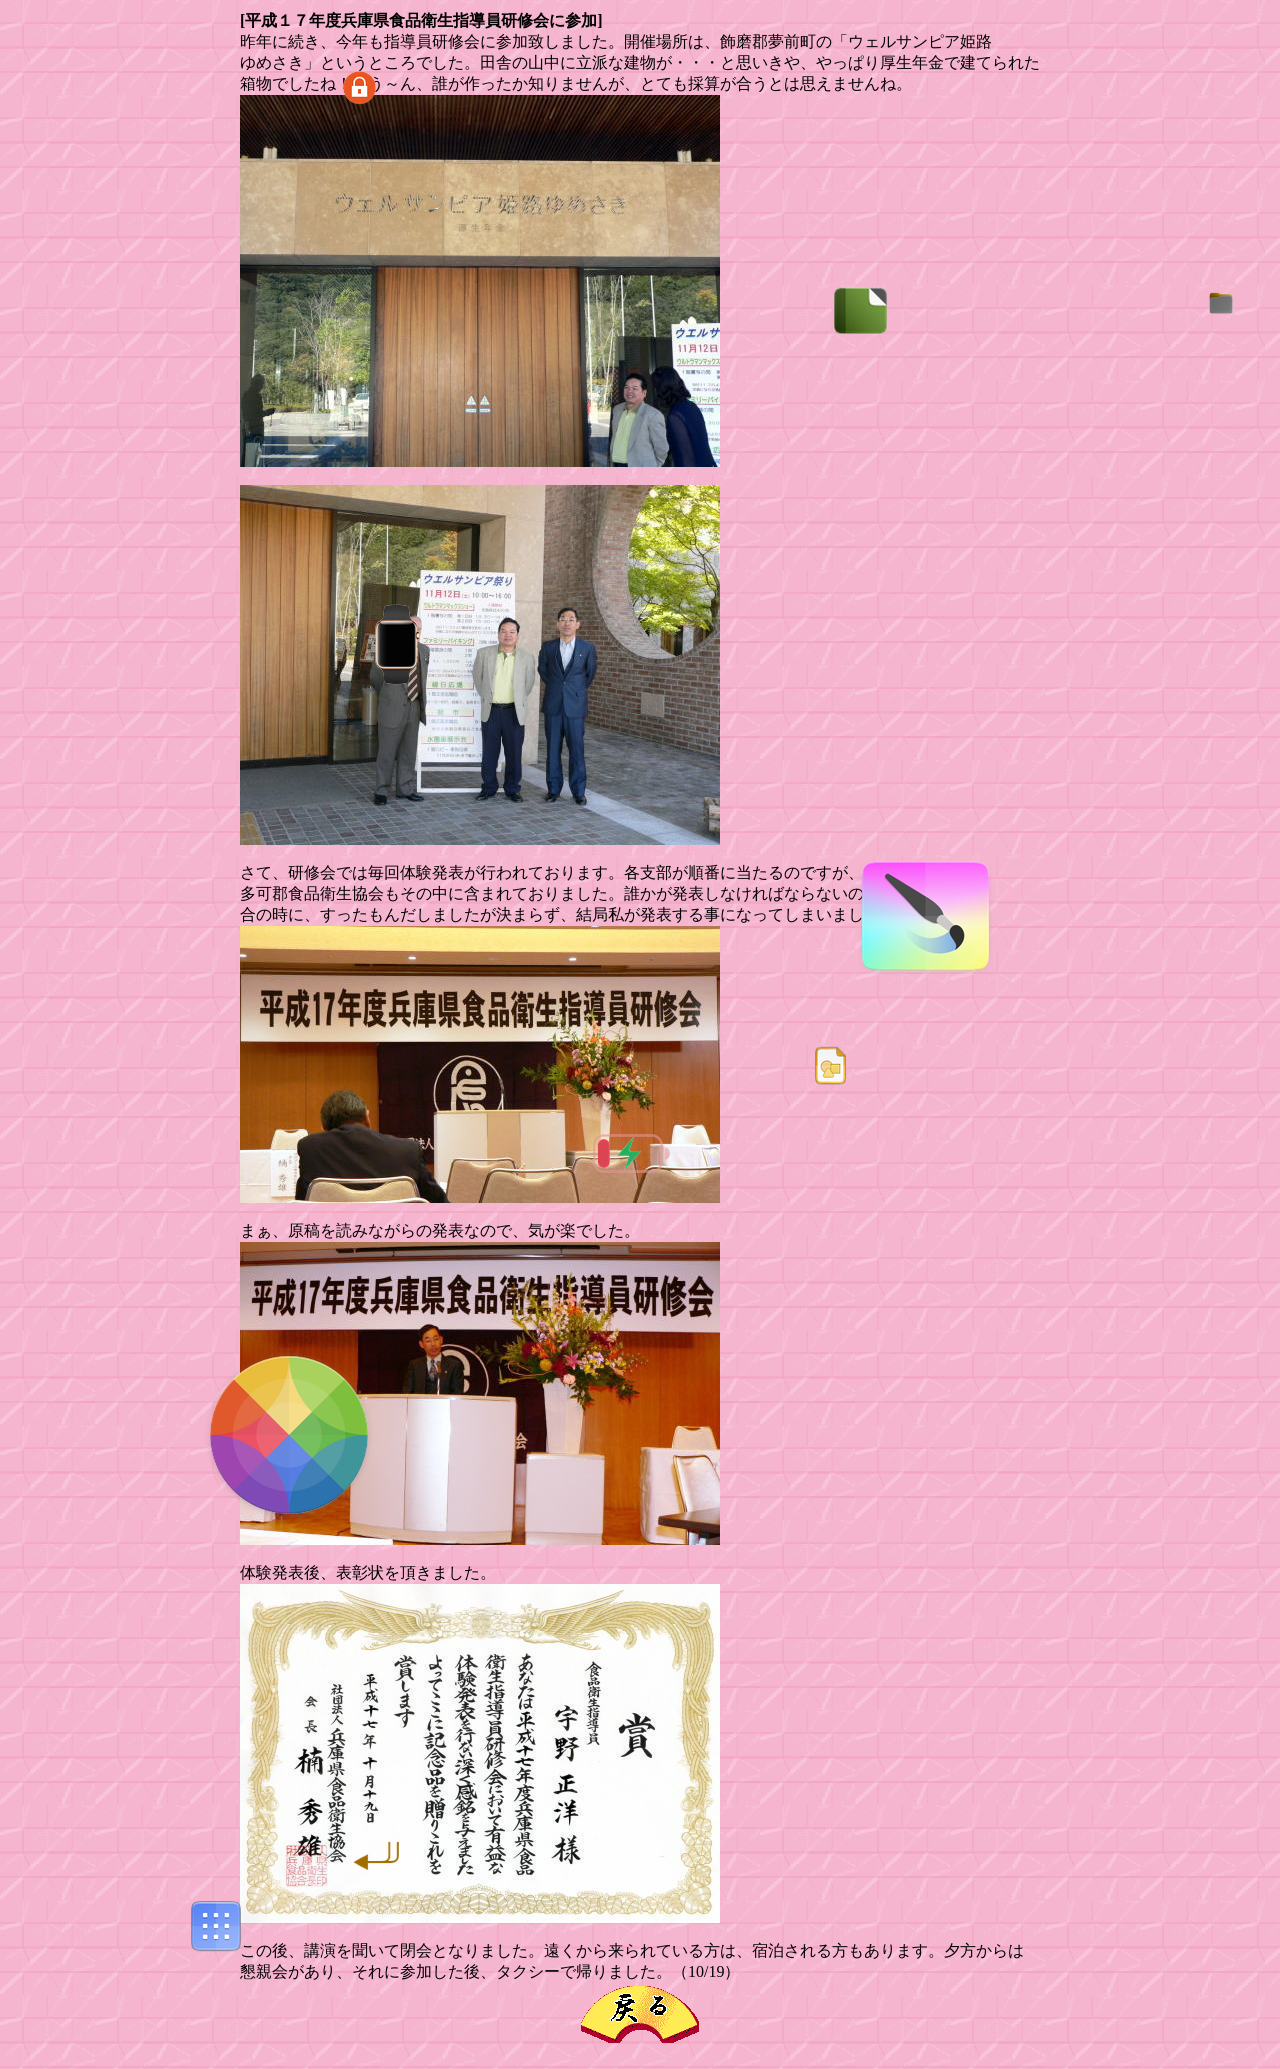 The width and height of the screenshot is (1280, 2069). What do you see at coordinates (631, 1153) in the screenshot?
I see `indicates battery is critically low but currently charging` at bounding box center [631, 1153].